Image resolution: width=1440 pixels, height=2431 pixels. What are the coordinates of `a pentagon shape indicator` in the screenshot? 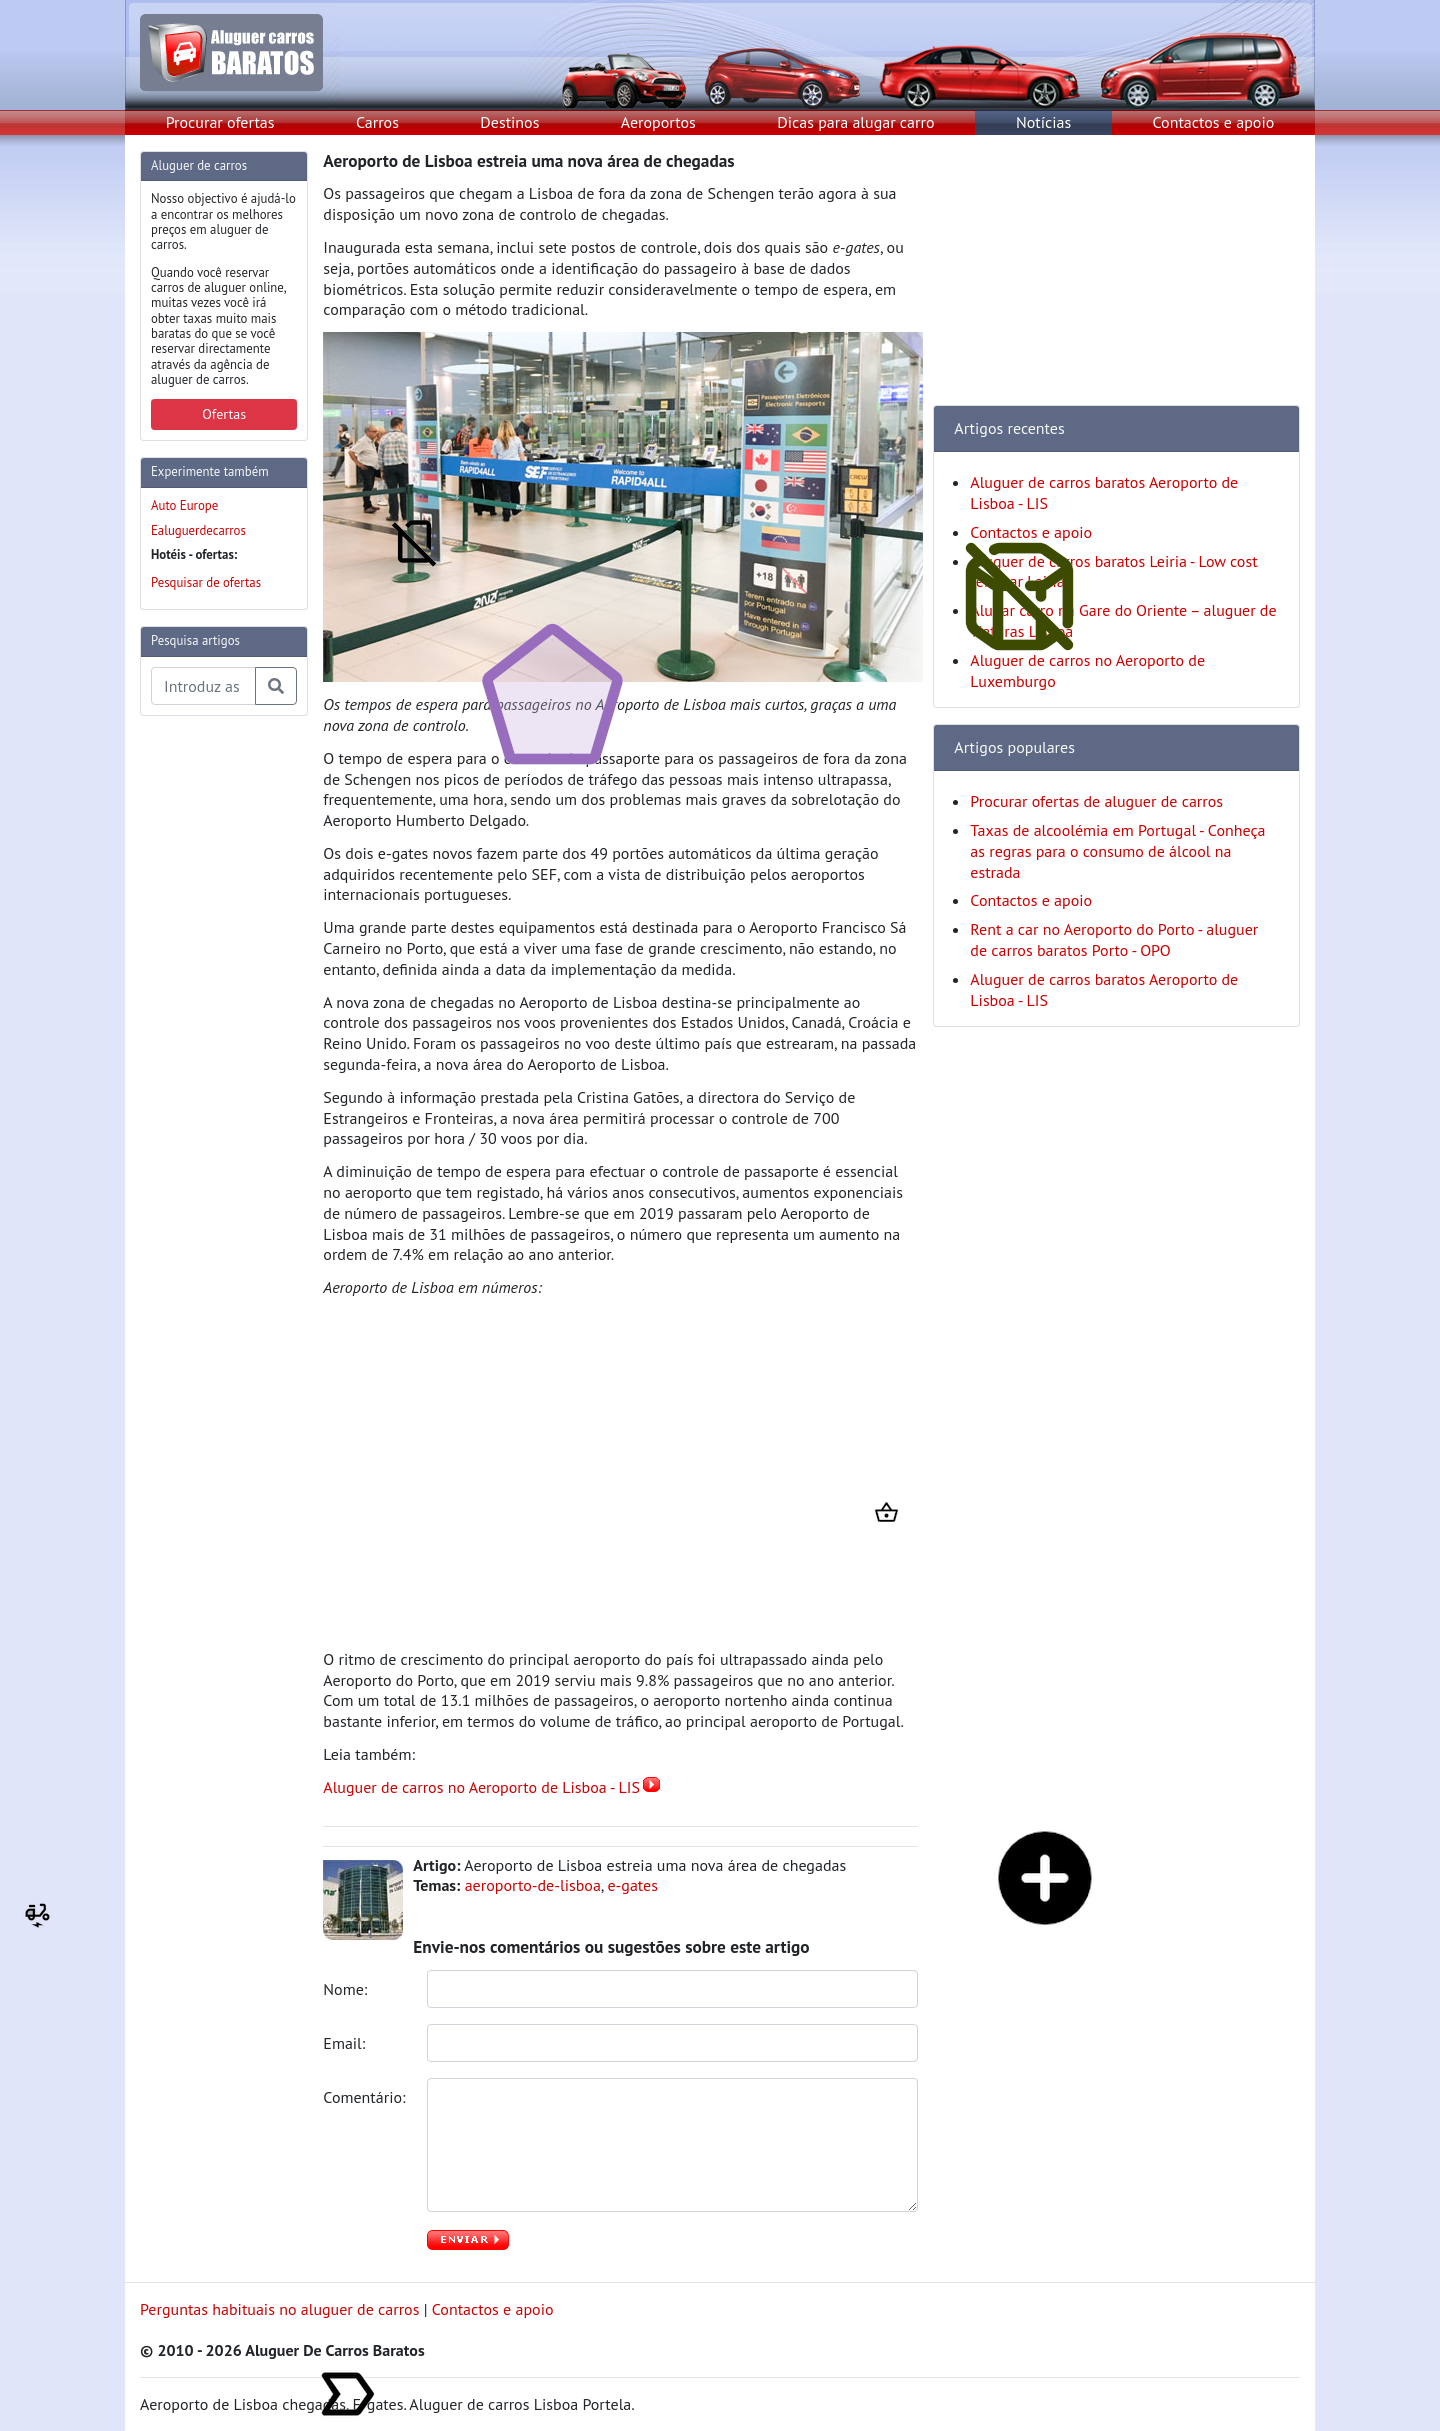 It's located at (552, 699).